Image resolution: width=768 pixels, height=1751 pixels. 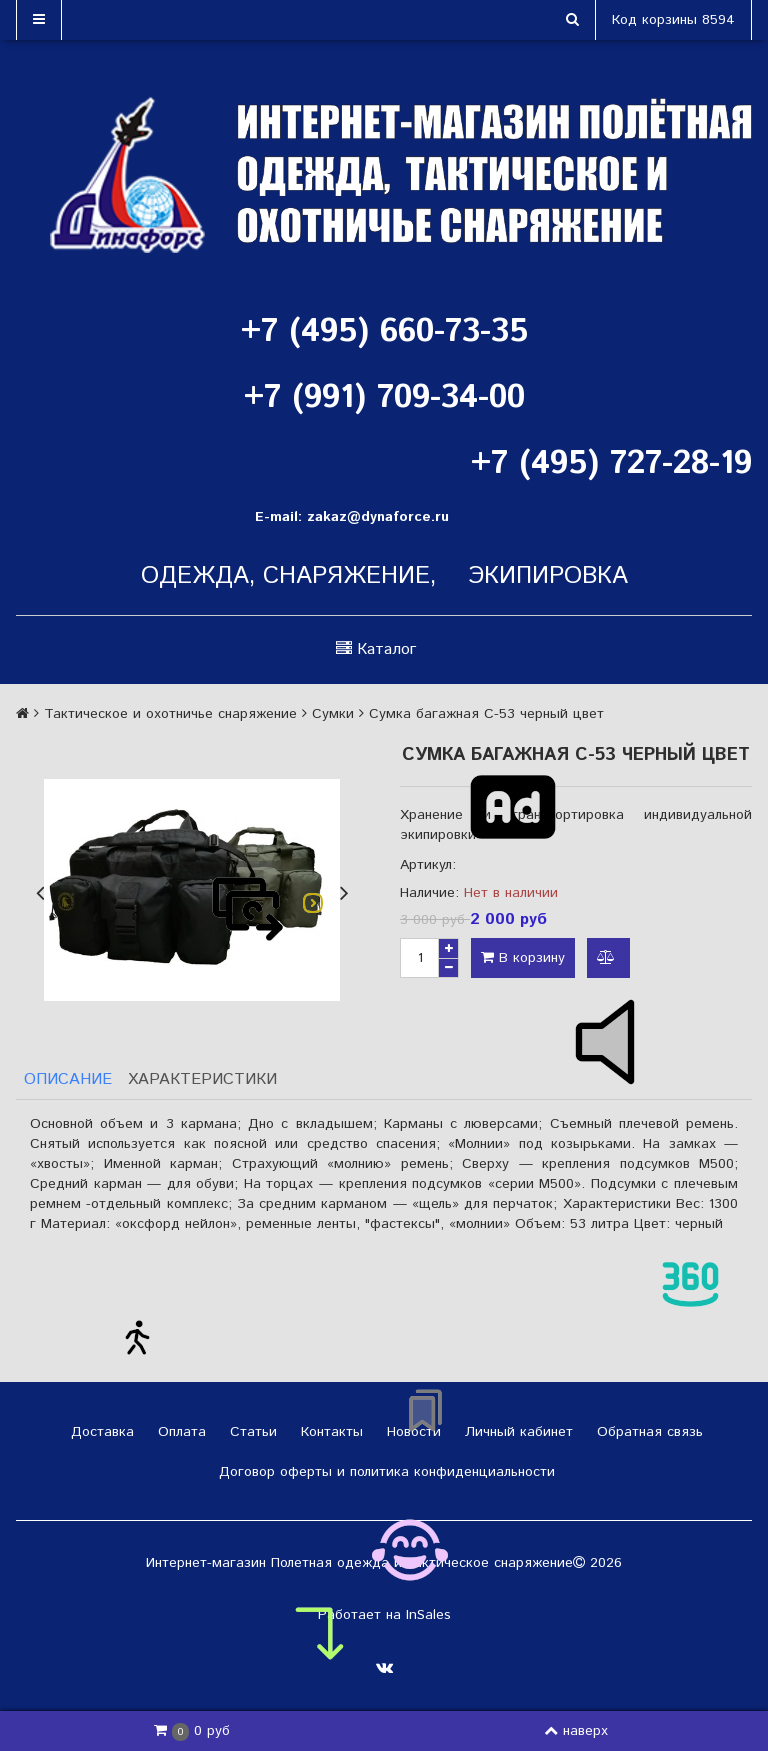 I want to click on transfer funds between accounts, so click(x=246, y=904).